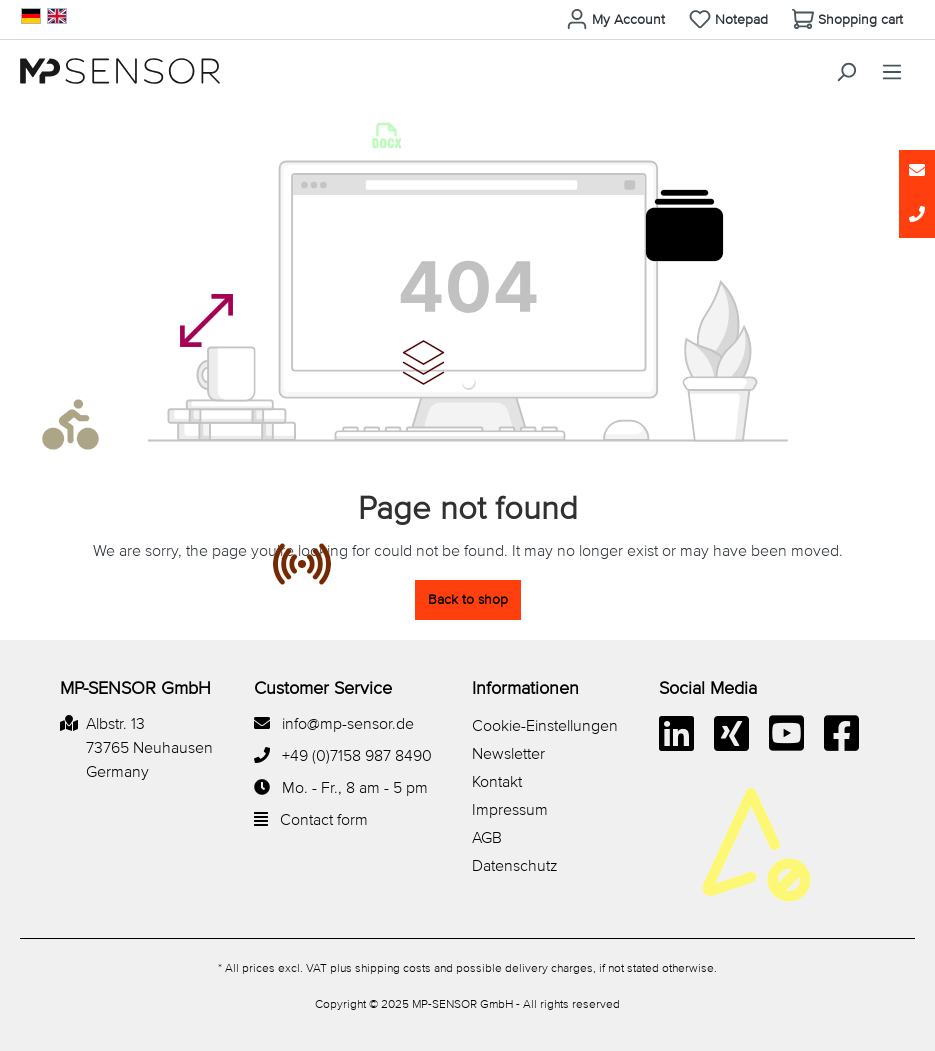 This screenshot has height=1051, width=935. What do you see at coordinates (302, 564) in the screenshot?
I see `access radio or audio streaming` at bounding box center [302, 564].